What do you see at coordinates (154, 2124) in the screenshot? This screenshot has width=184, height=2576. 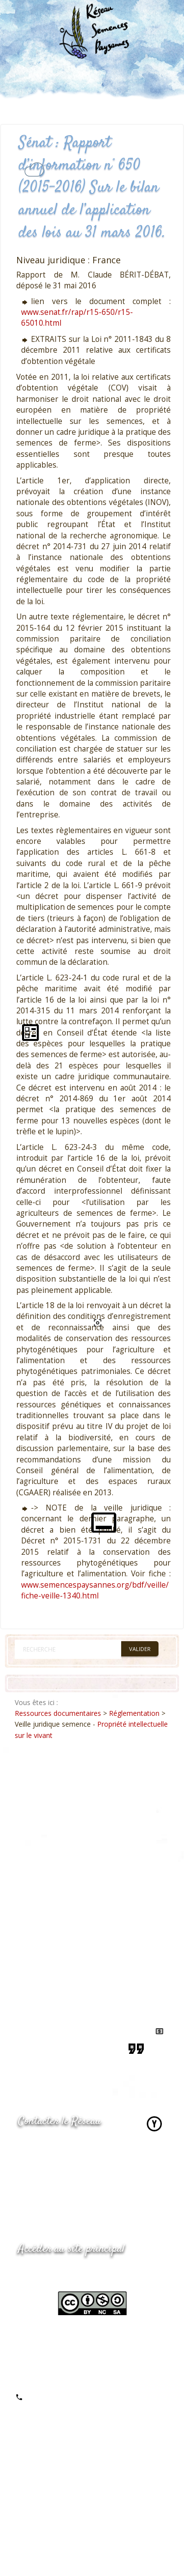 I see `indicates items or options starting with letter Y` at bounding box center [154, 2124].